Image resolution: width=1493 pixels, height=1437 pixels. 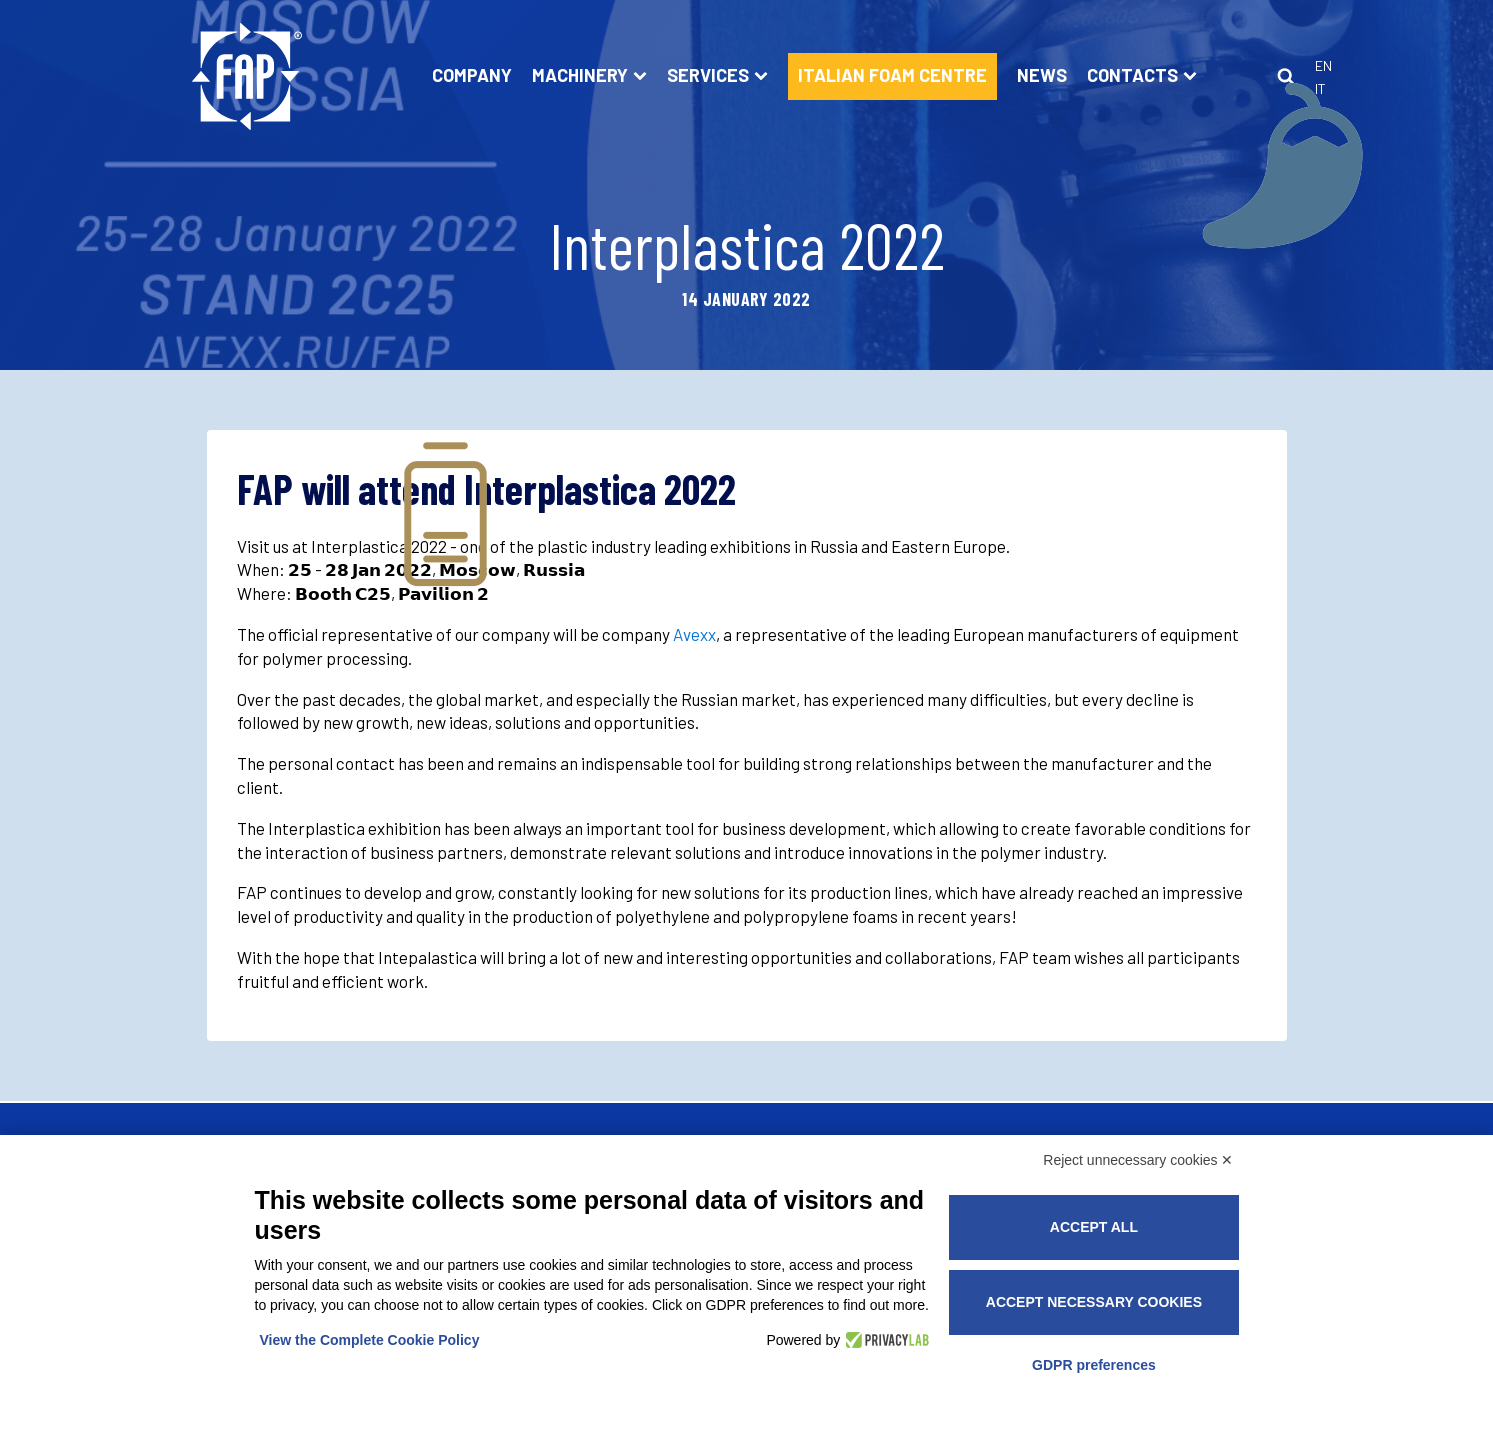 I want to click on indicates medium battery level, so click(x=445, y=516).